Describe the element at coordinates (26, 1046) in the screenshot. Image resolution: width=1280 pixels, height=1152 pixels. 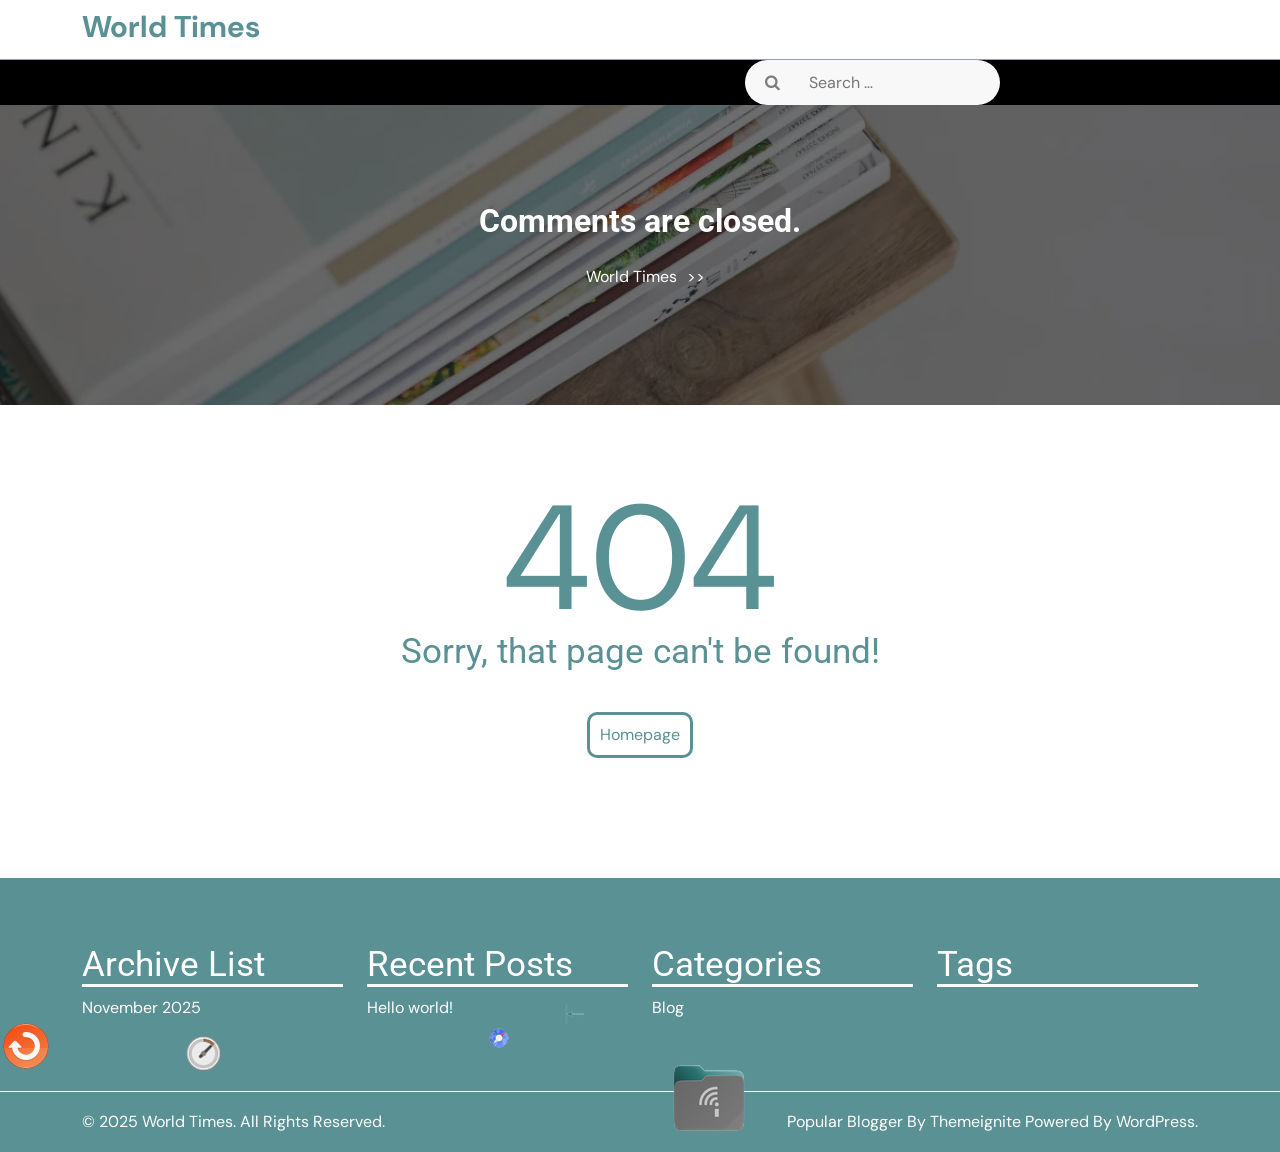
I see `open ubuntu livepatch settings` at that location.